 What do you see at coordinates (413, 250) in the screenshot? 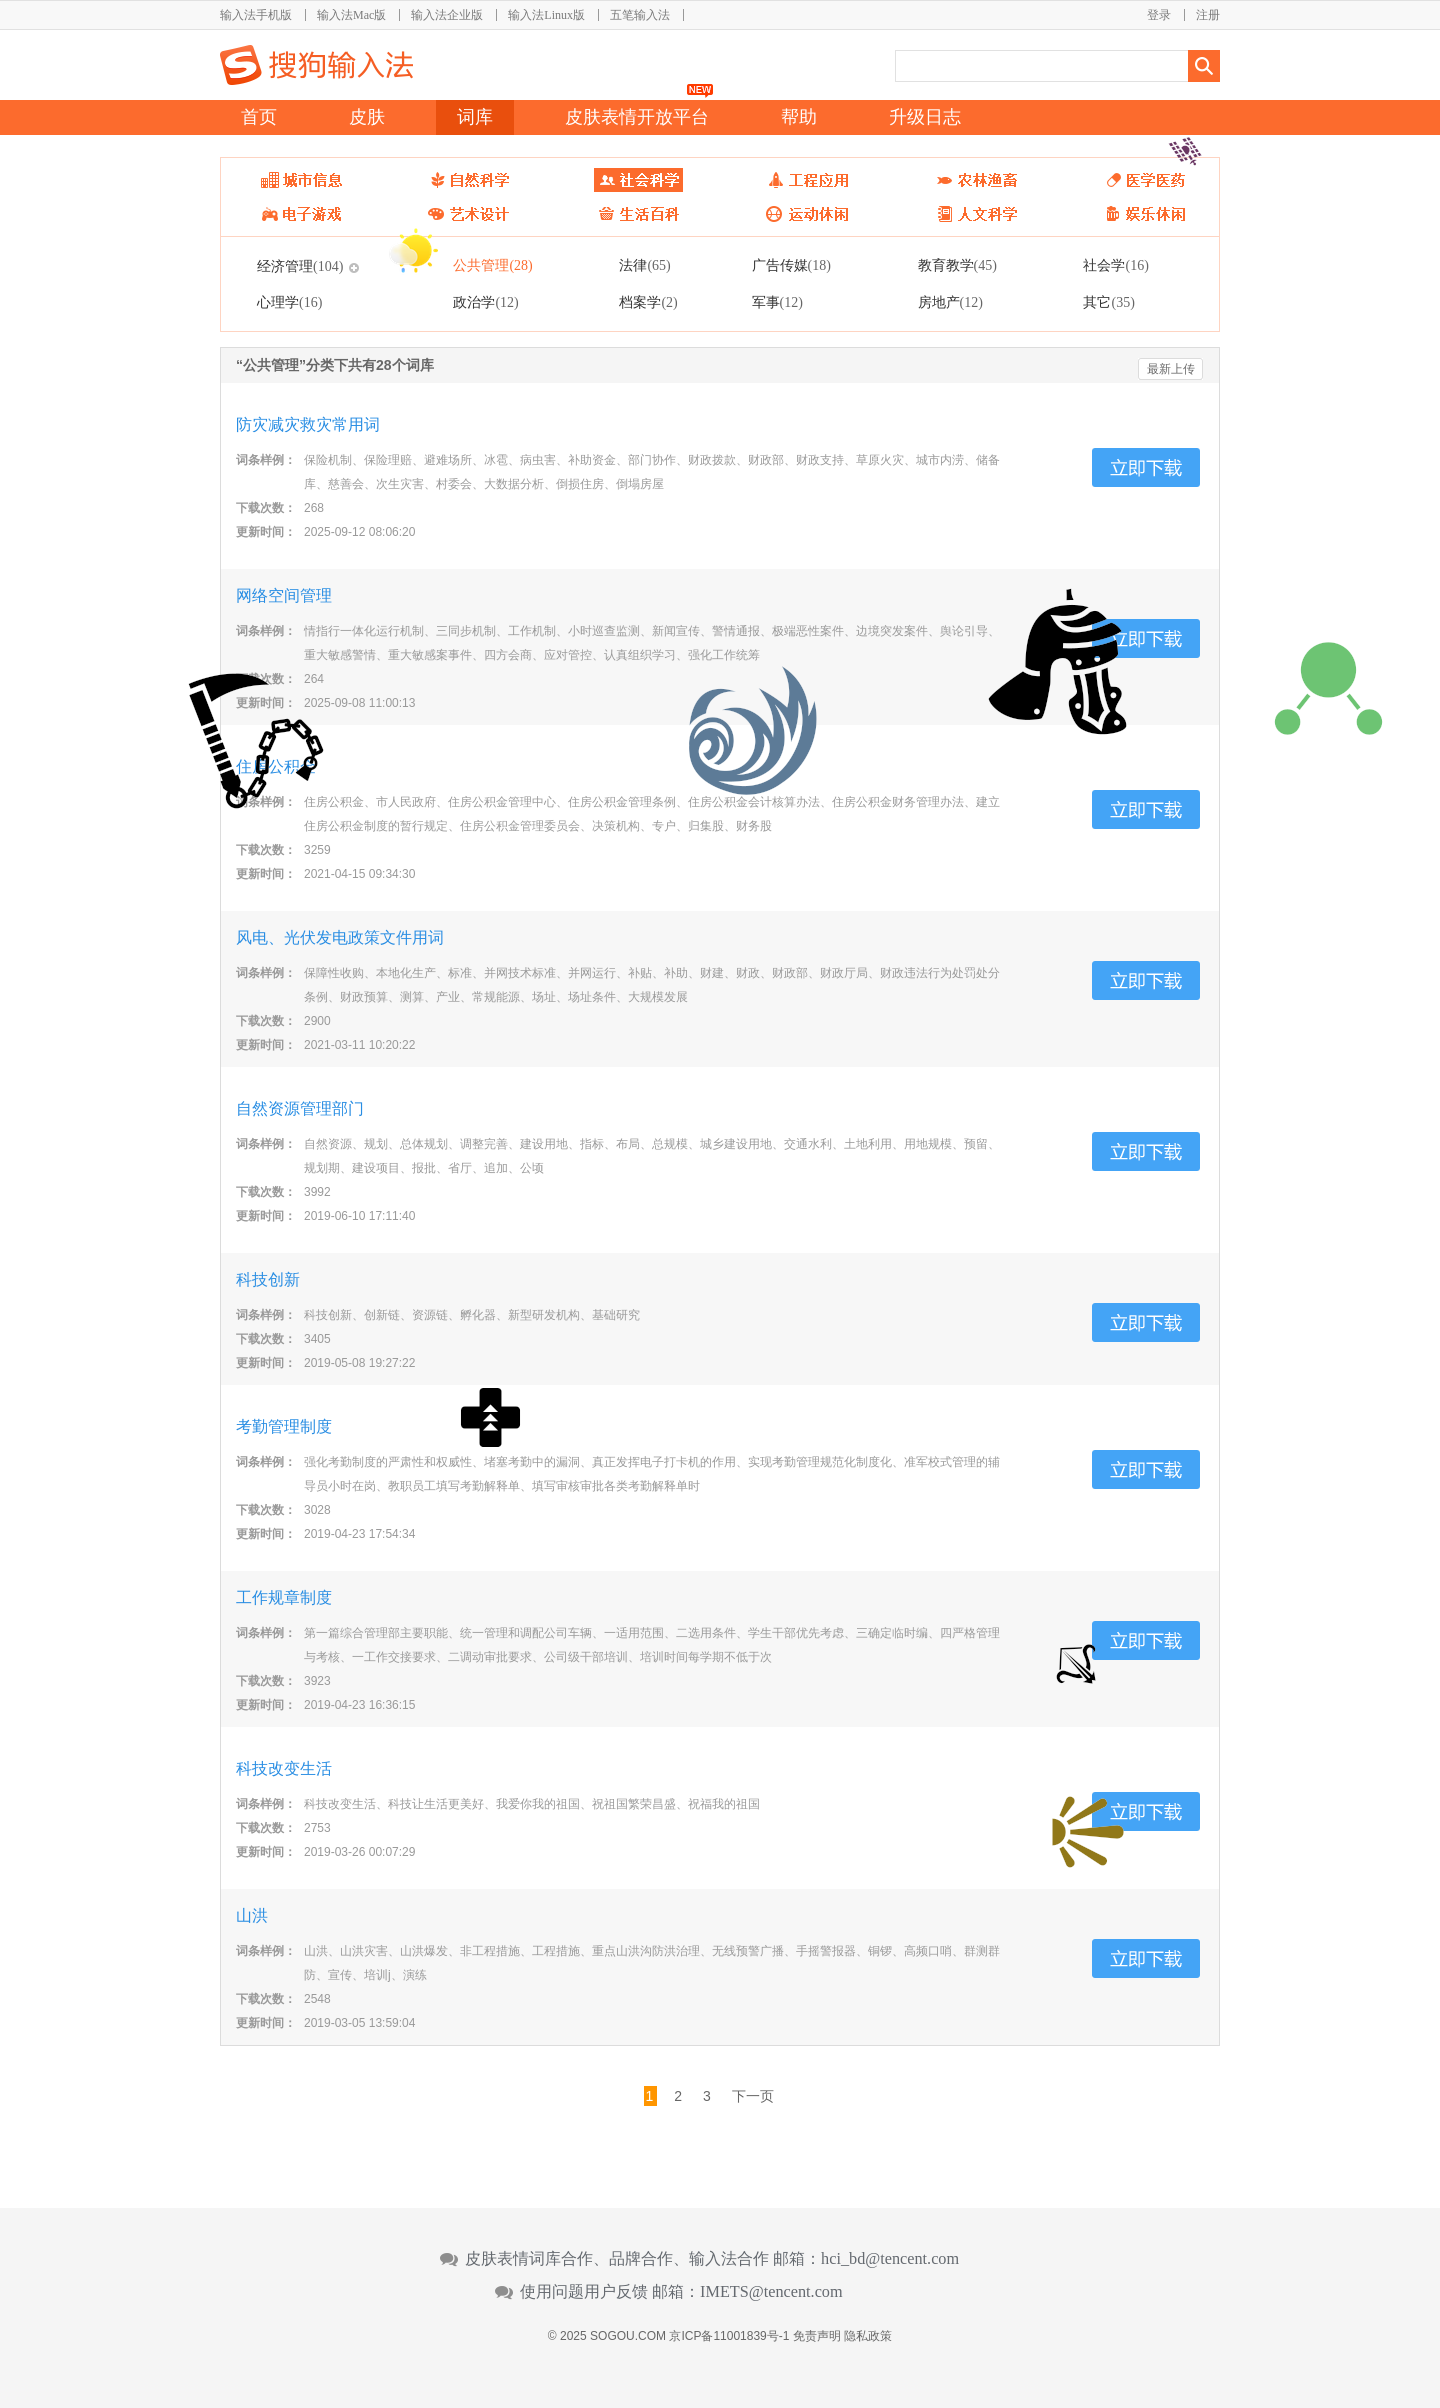
I see `indicates scattered showers with partial sun` at bounding box center [413, 250].